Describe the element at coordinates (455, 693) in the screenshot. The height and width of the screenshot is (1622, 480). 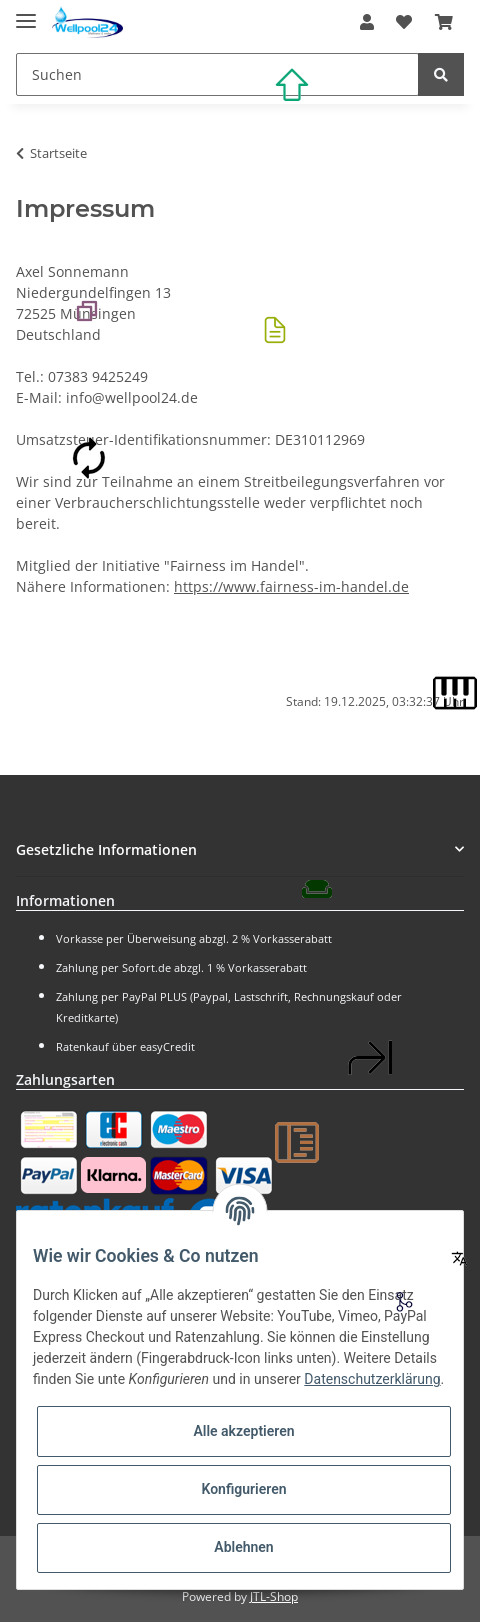
I see `open piano or keyboard instrument tool` at that location.